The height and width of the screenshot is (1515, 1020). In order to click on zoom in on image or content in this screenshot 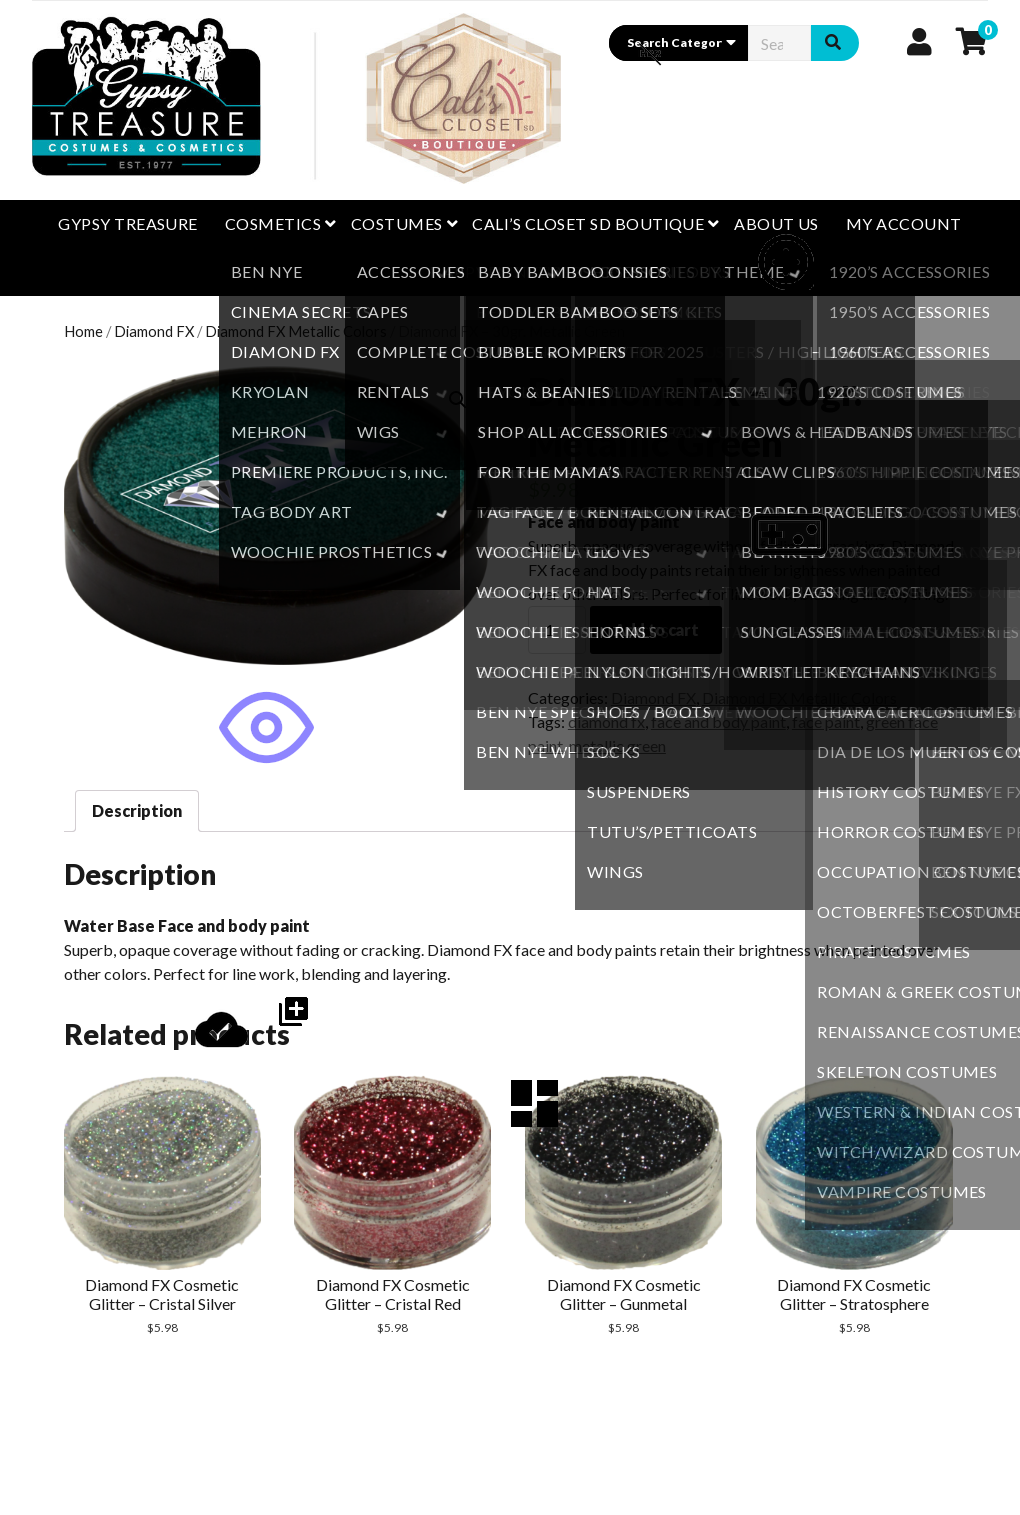, I will do `click(786, 262)`.